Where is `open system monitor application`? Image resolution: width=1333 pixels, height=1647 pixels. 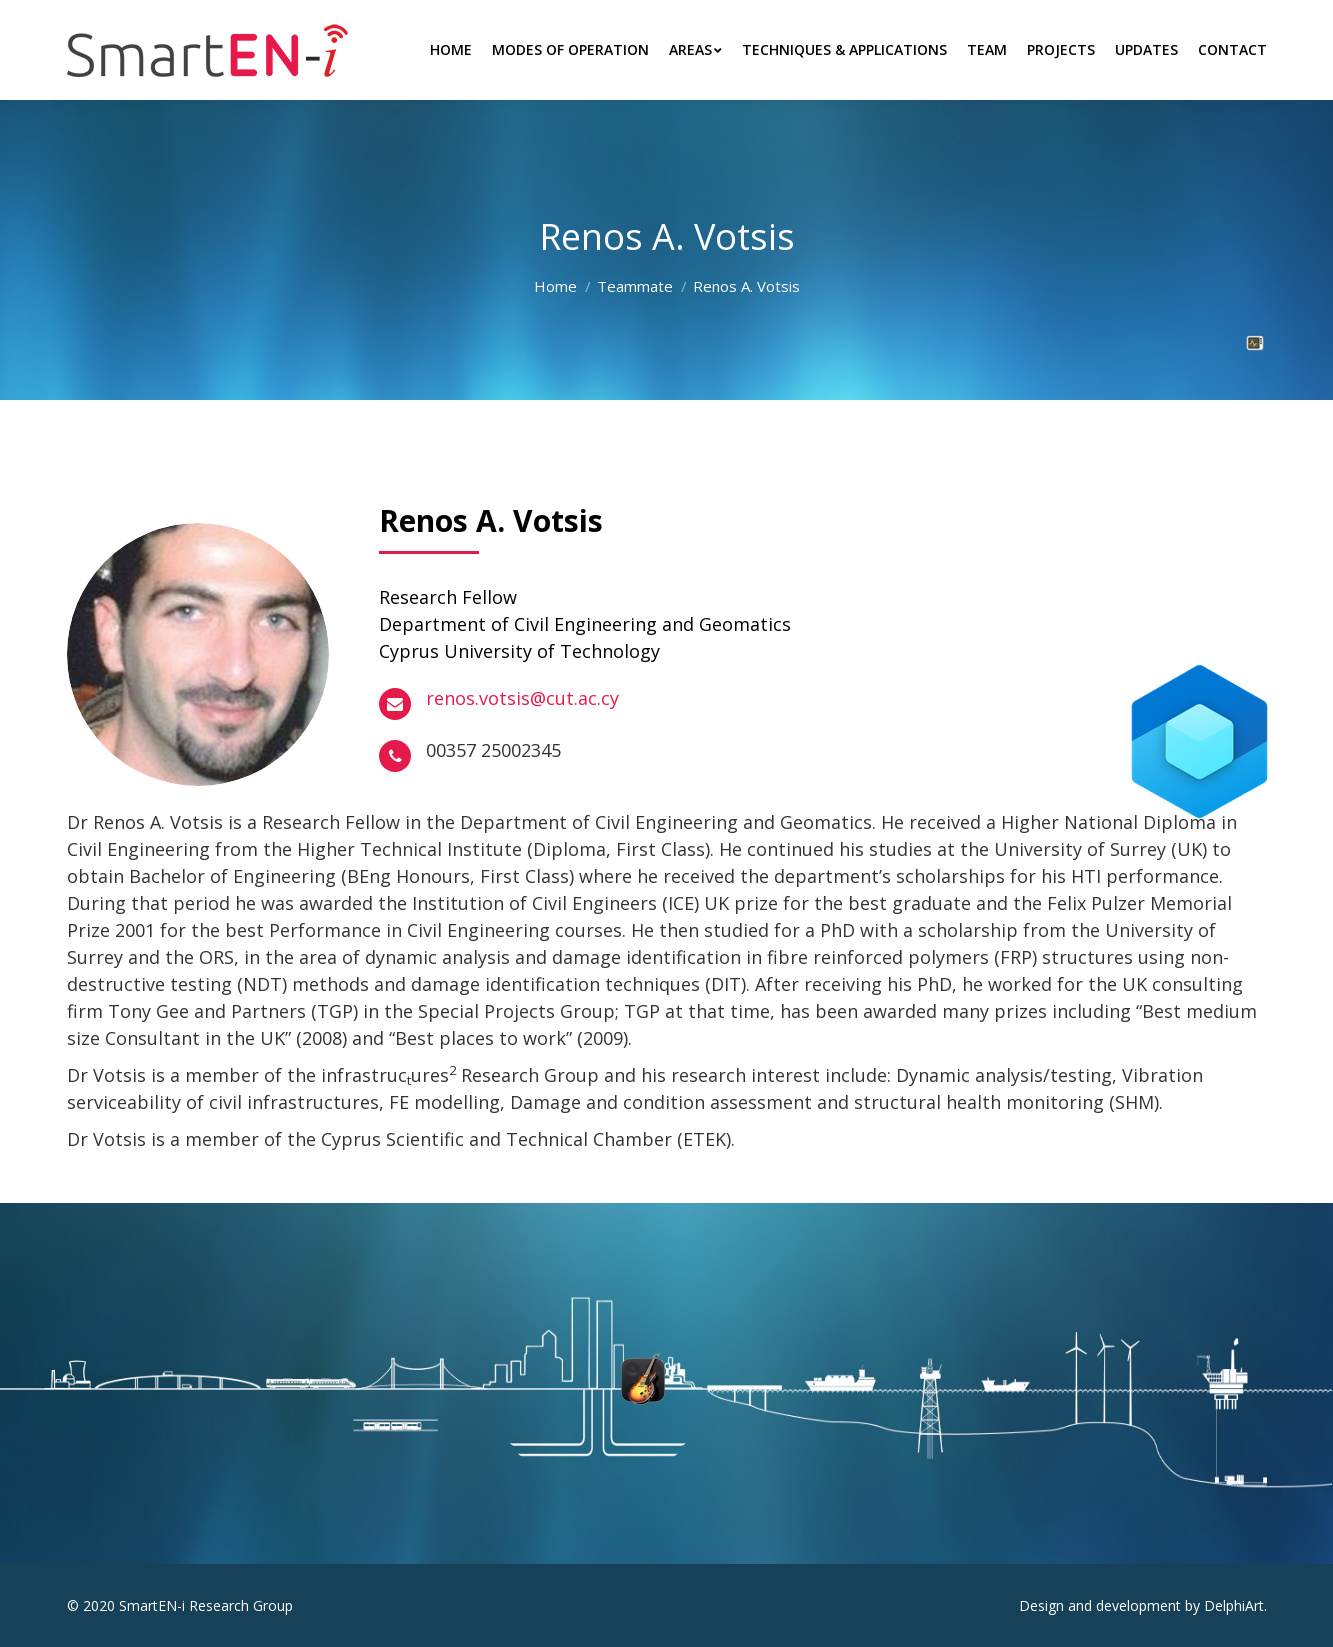
open system monitor application is located at coordinates (1255, 343).